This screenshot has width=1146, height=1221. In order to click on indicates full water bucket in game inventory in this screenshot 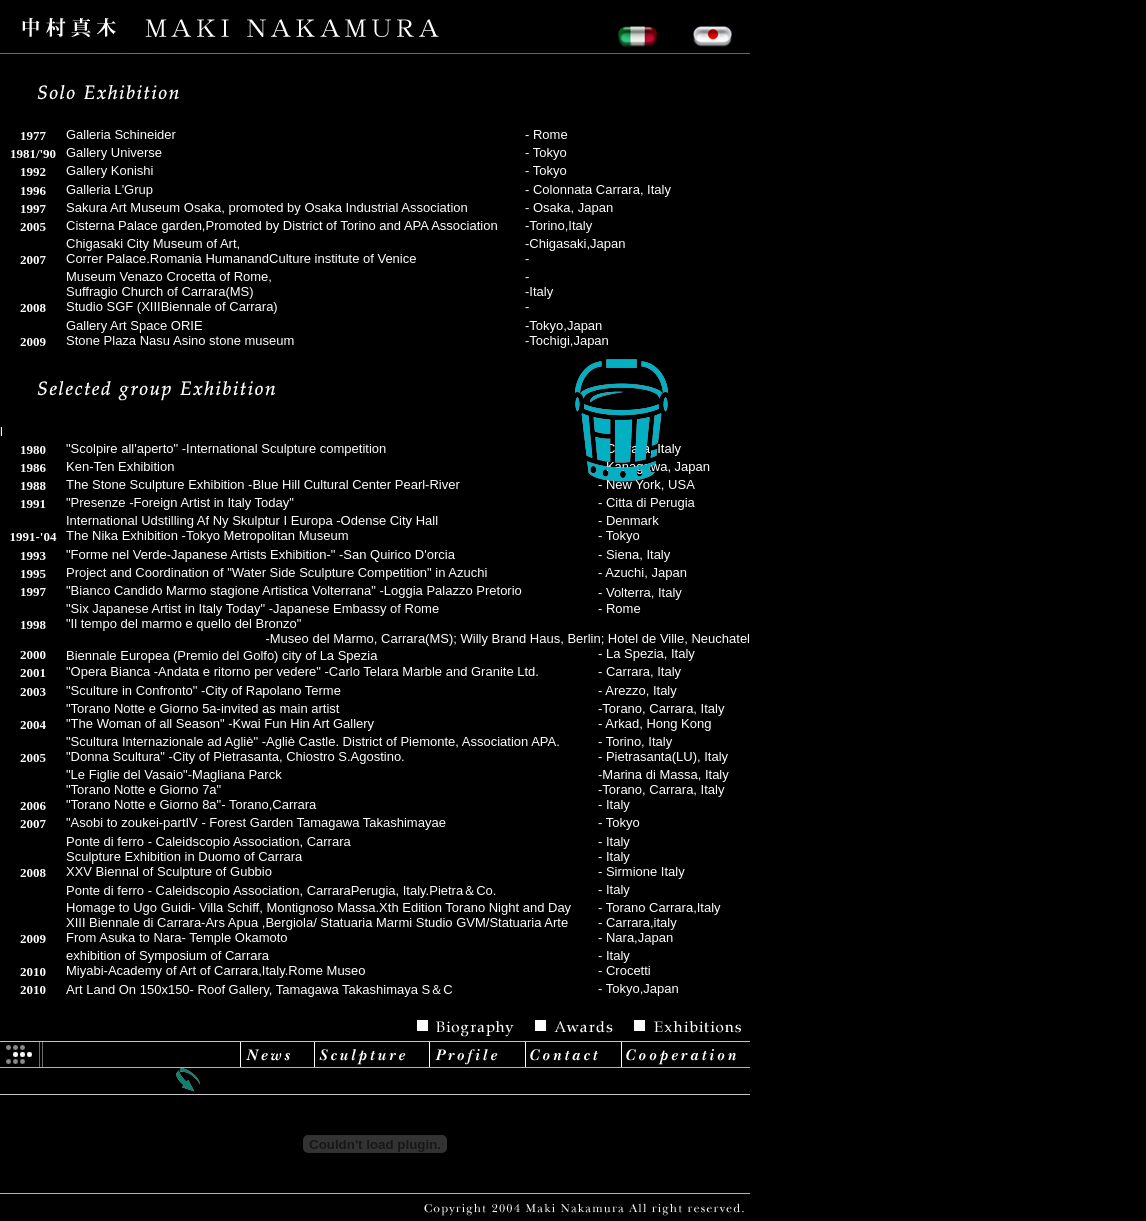, I will do `click(621, 416)`.